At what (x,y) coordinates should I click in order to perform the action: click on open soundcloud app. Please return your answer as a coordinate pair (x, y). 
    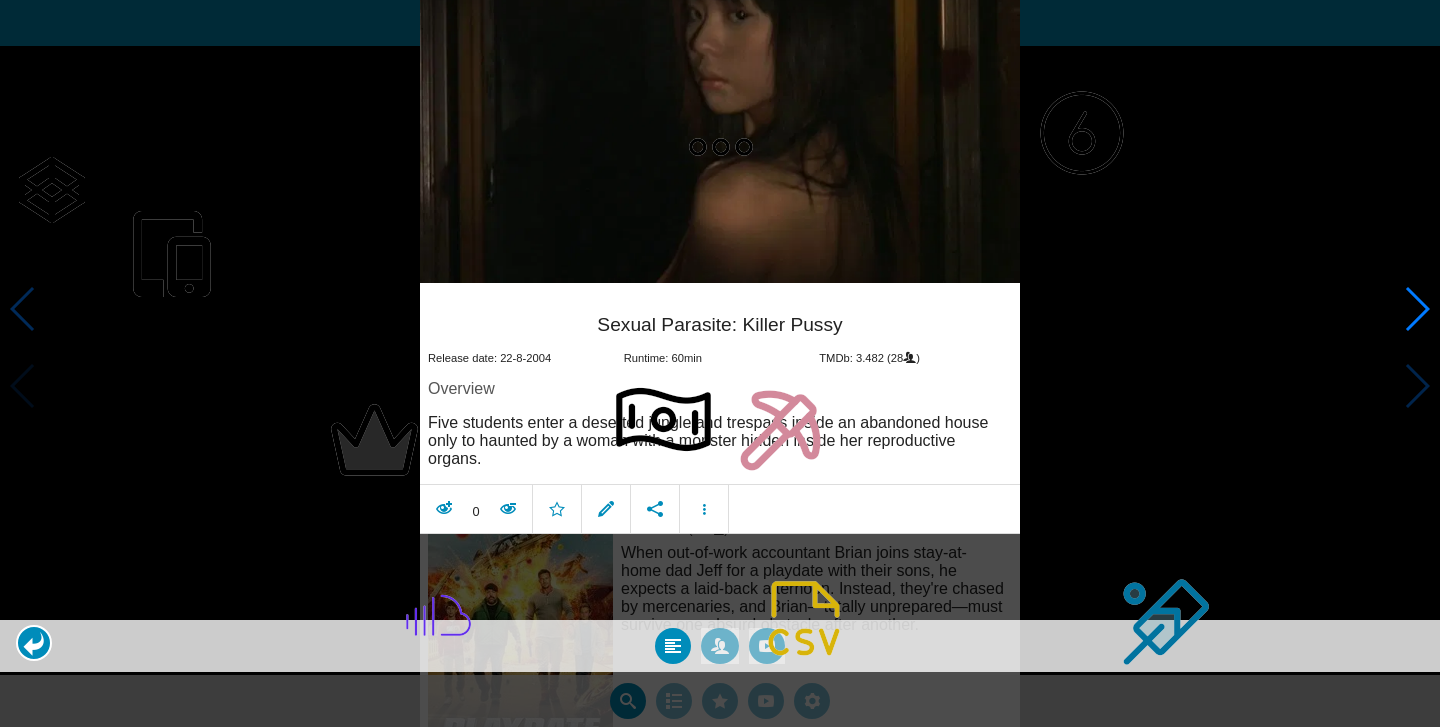
    Looking at the image, I should click on (437, 617).